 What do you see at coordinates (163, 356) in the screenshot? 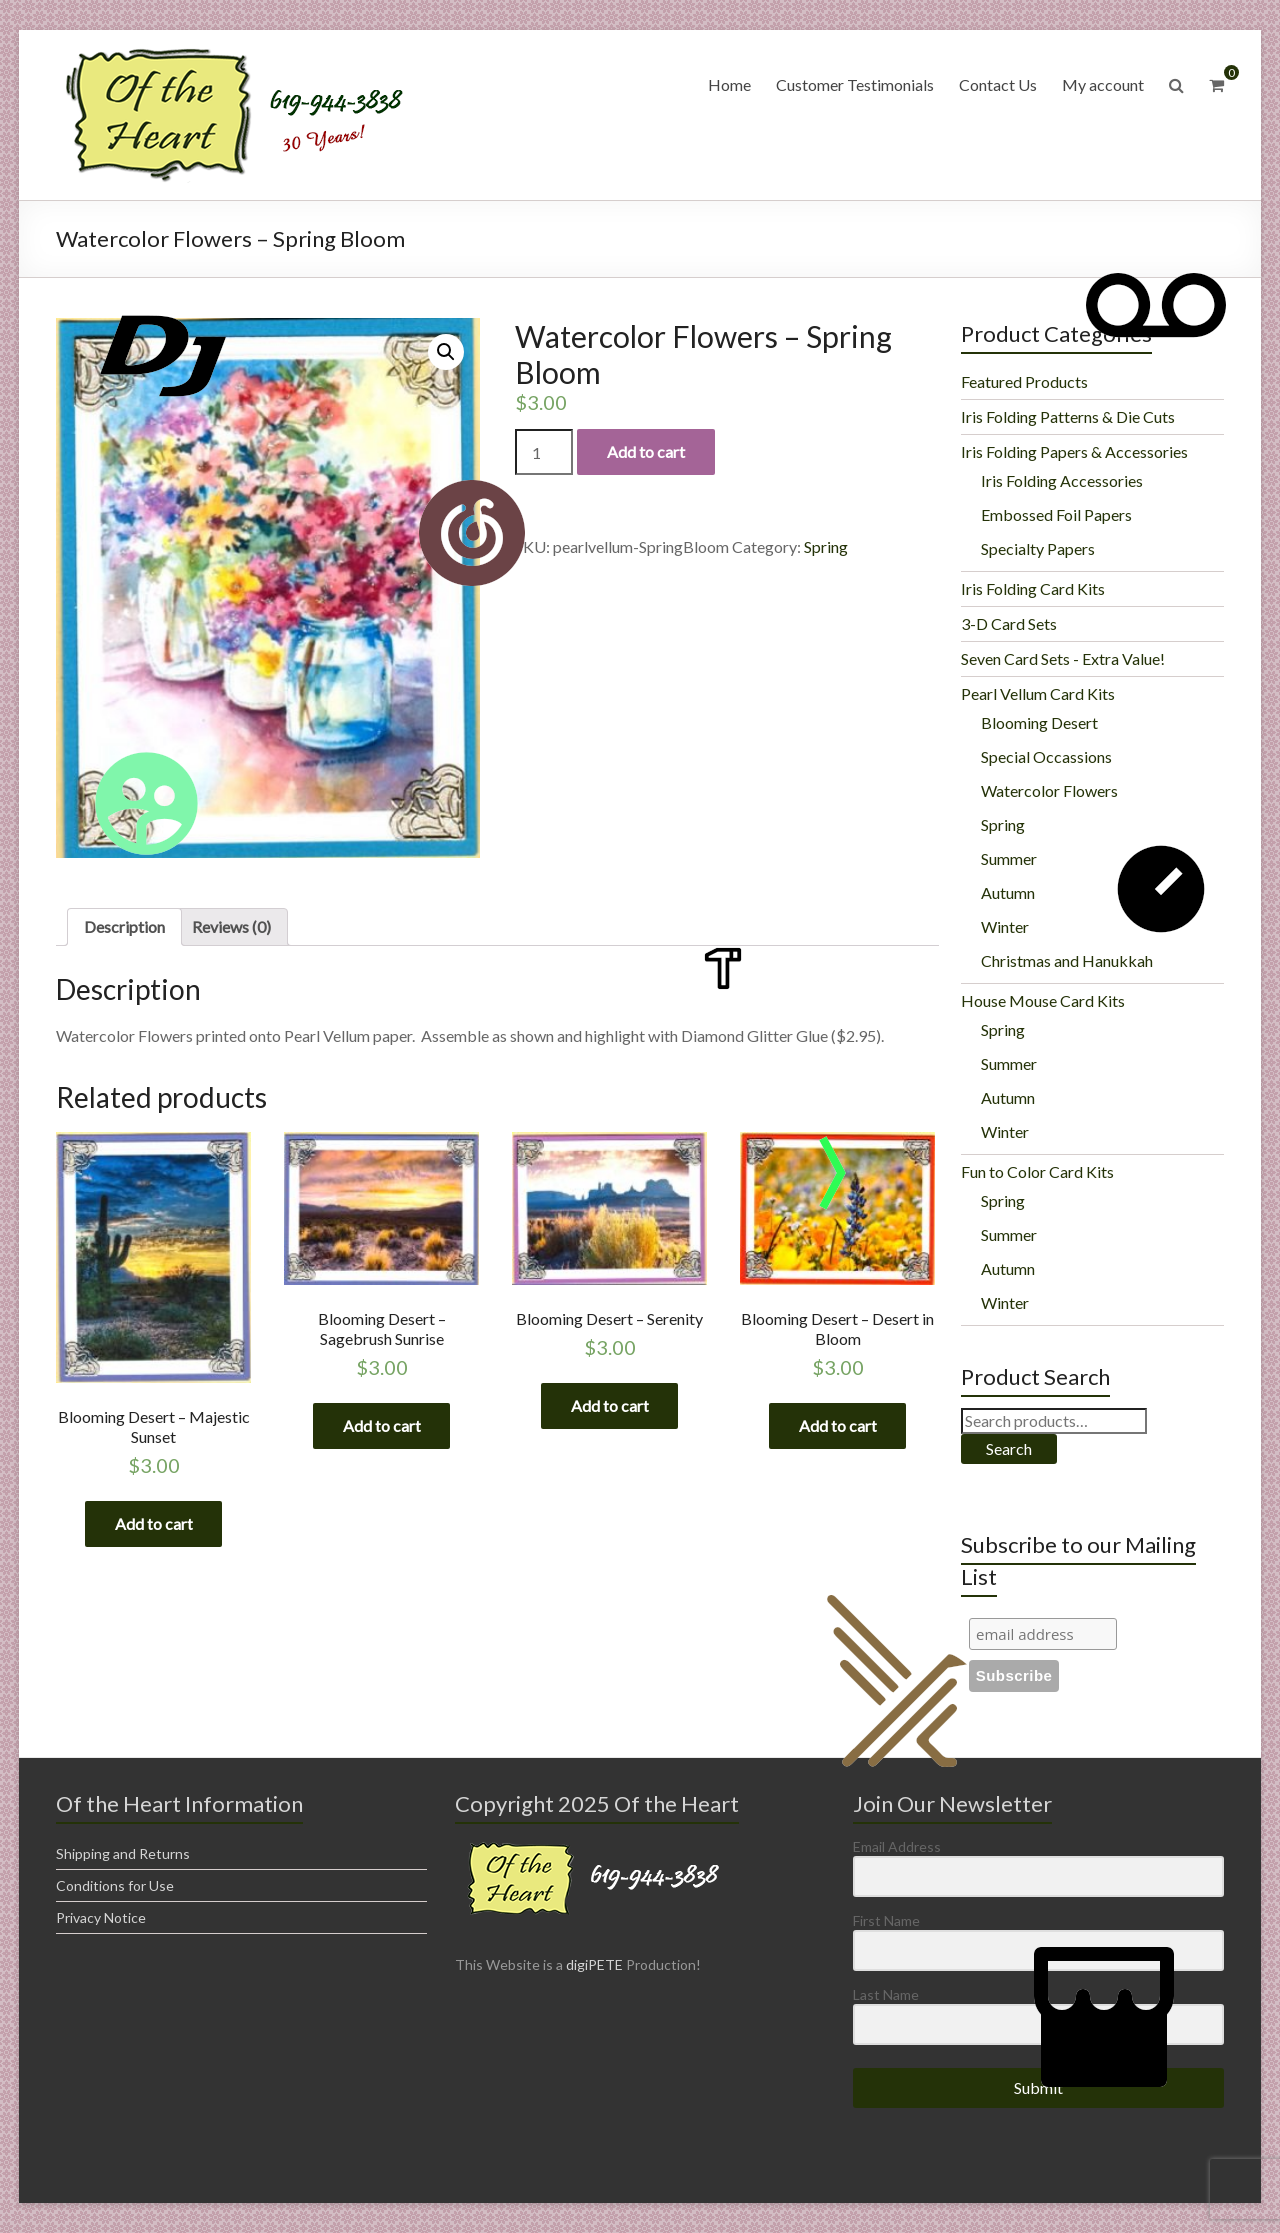
I see `pioneer dj brand logo` at bounding box center [163, 356].